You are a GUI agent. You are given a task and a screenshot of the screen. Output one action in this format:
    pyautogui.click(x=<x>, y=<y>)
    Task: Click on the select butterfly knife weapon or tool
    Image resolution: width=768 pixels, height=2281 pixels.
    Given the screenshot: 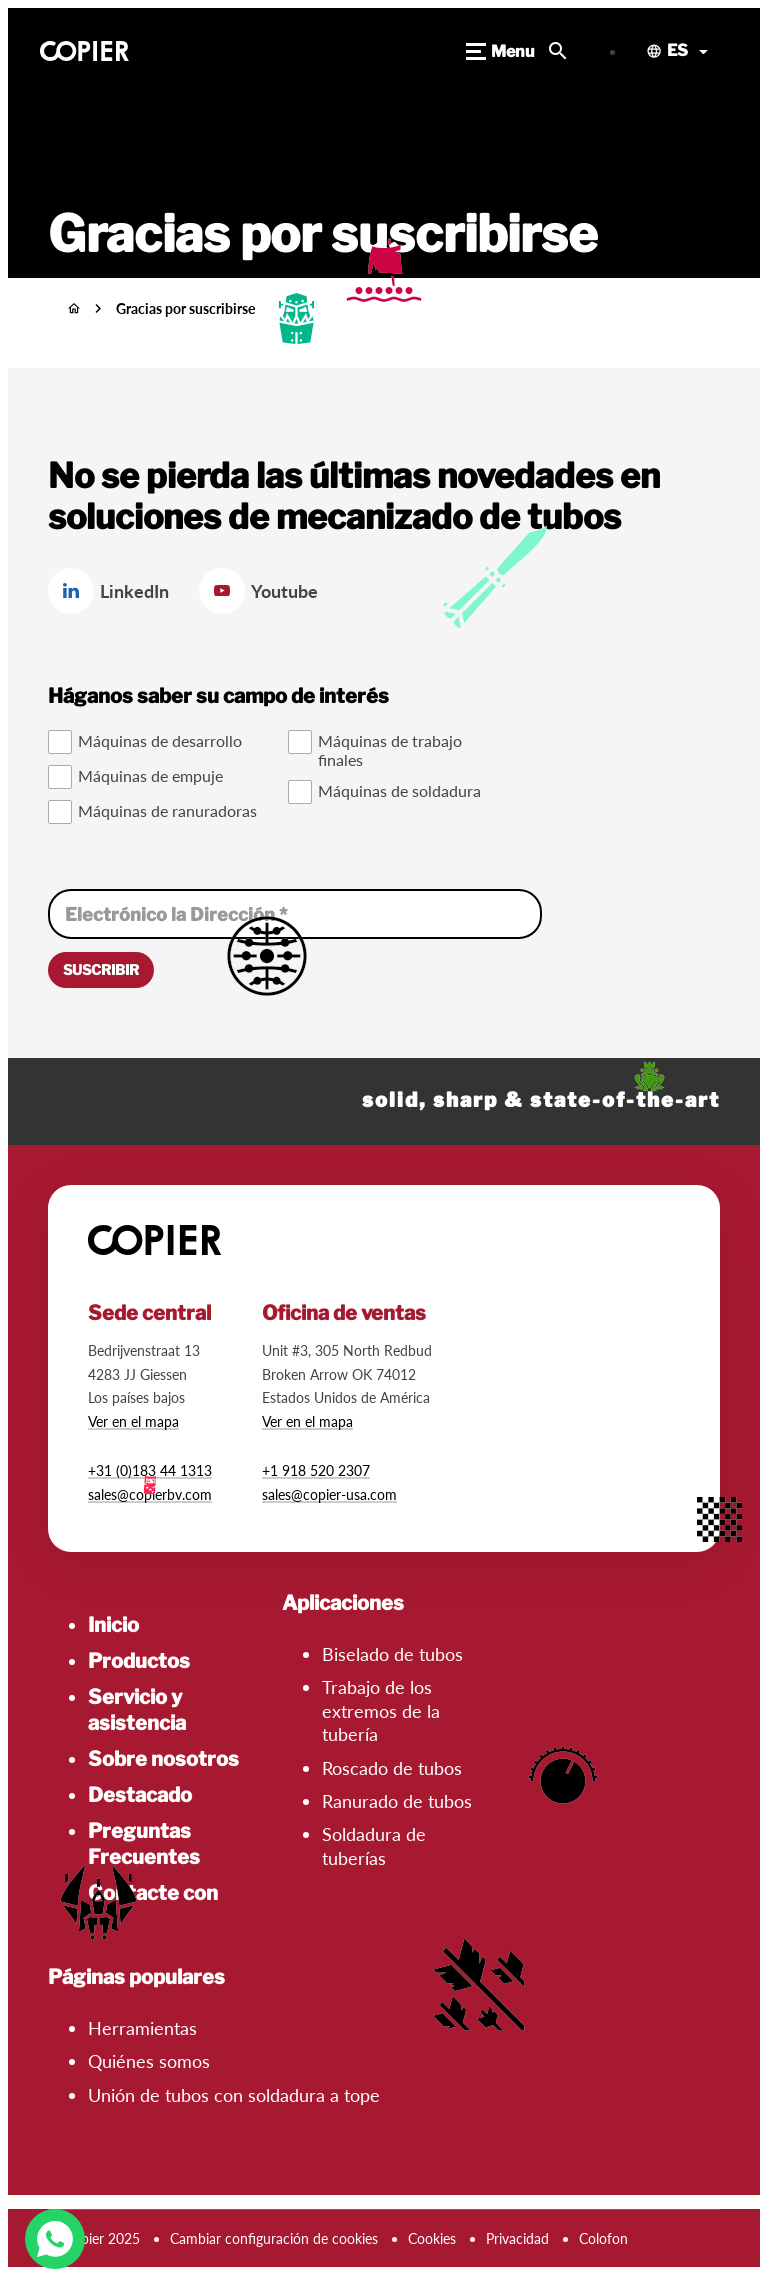 What is the action you would take?
    pyautogui.click(x=495, y=577)
    